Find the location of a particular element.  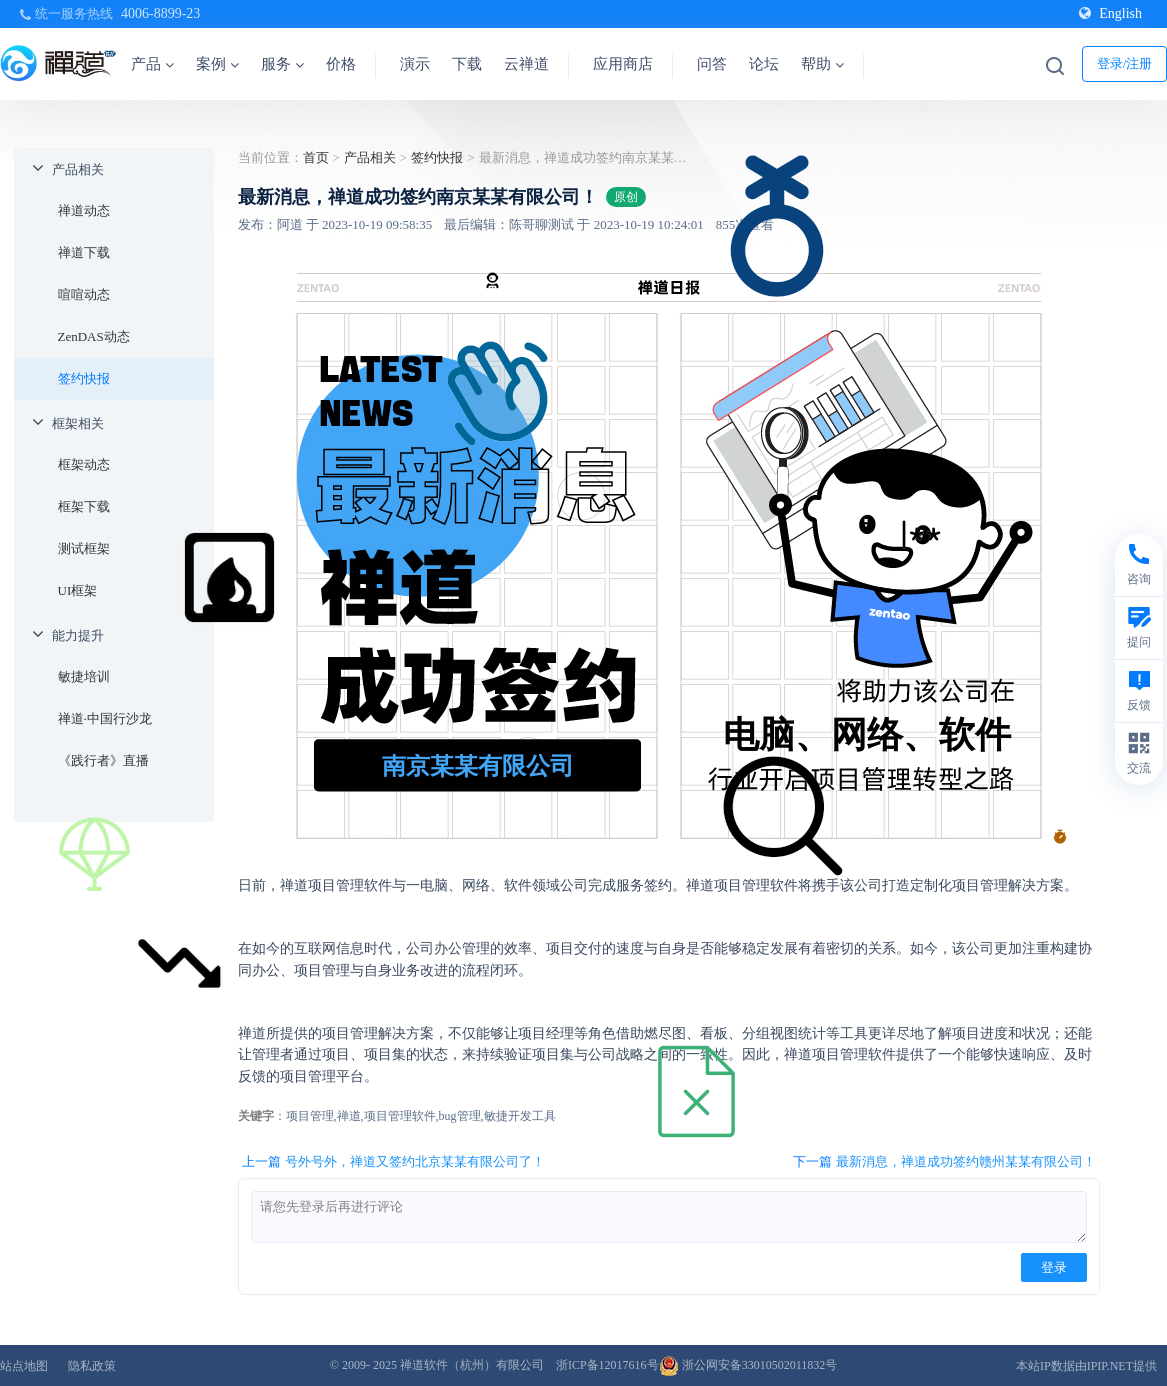

indicates a declining trend or decreasing value is located at coordinates (178, 962).